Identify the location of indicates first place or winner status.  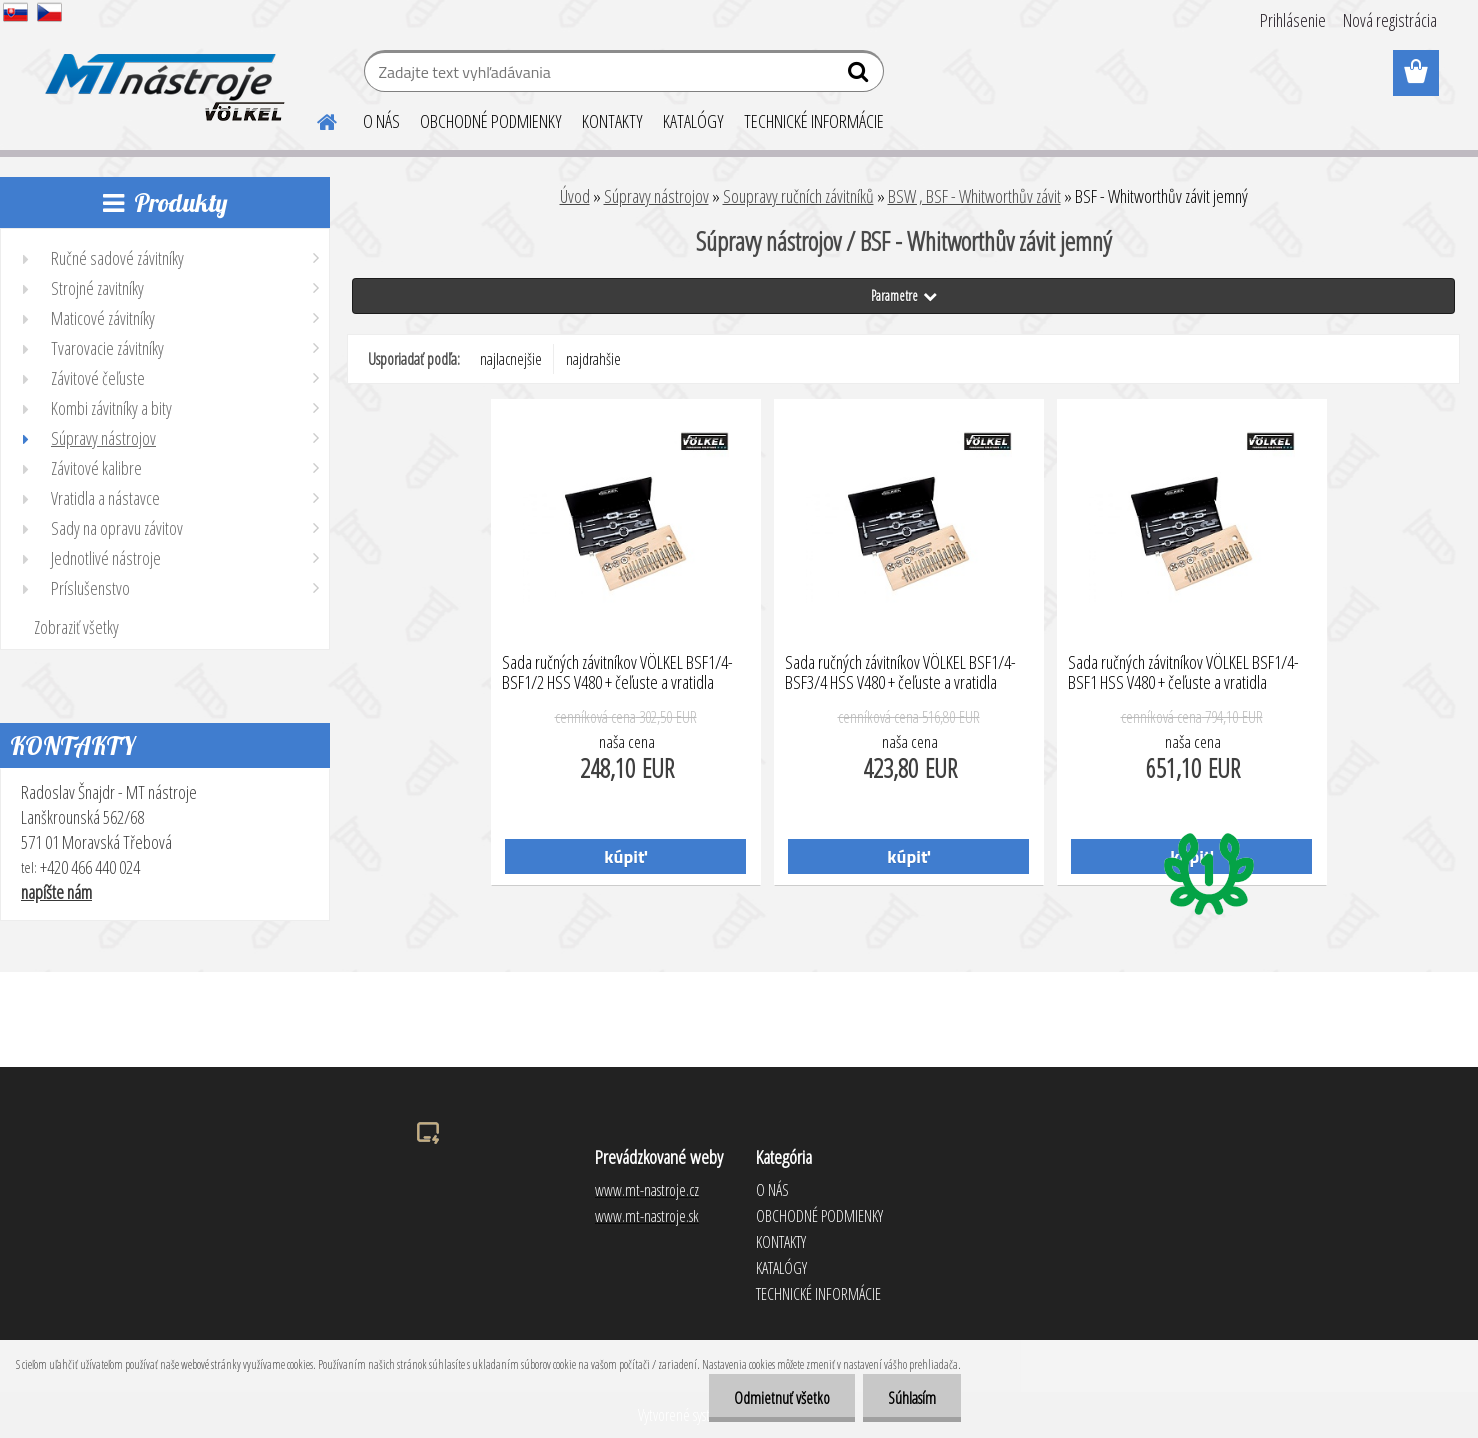
(1209, 874).